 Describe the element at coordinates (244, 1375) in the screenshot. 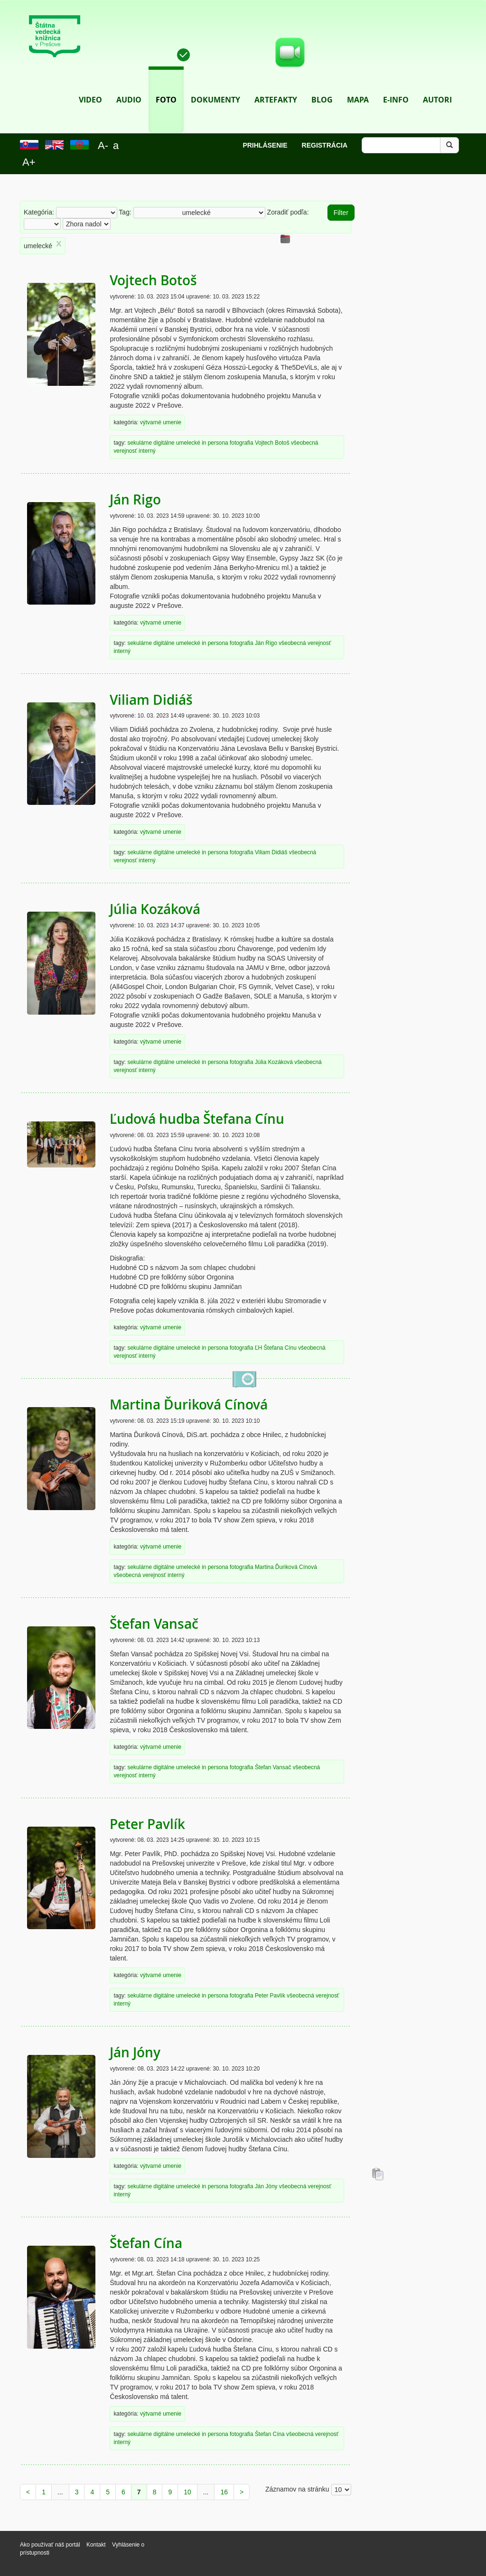

I see `iPod shuffle device connected` at that location.